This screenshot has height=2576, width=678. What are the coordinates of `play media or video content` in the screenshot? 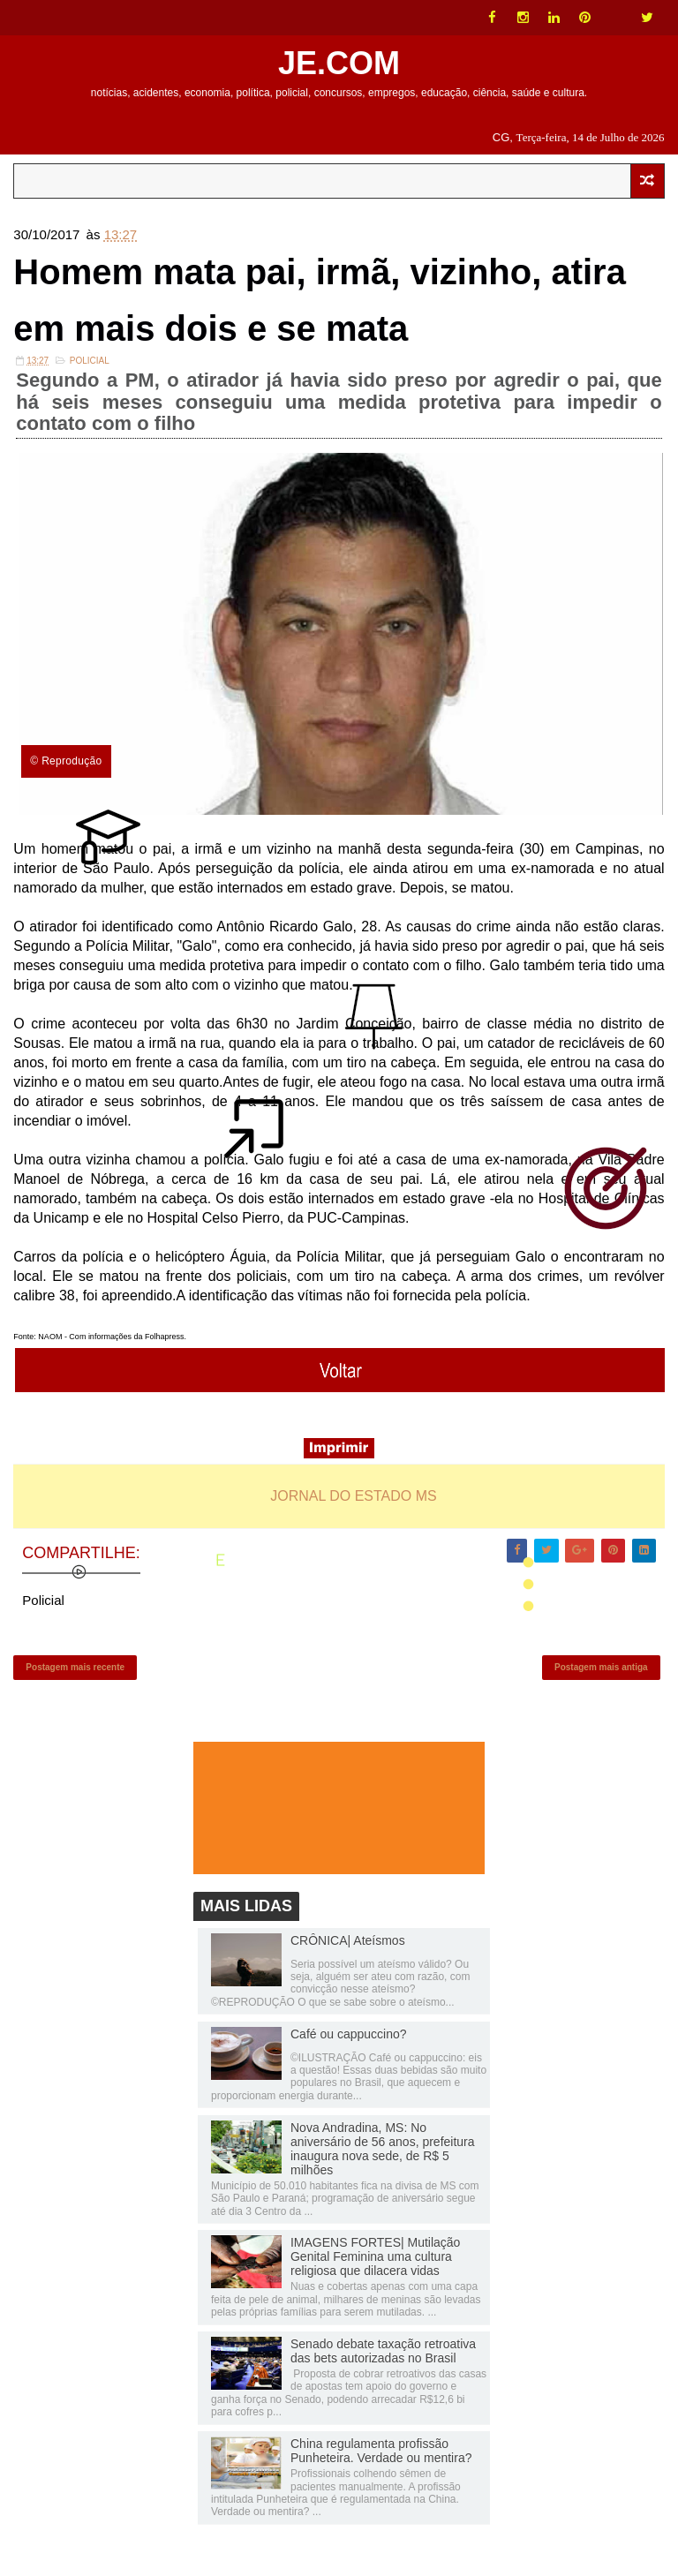 It's located at (79, 1571).